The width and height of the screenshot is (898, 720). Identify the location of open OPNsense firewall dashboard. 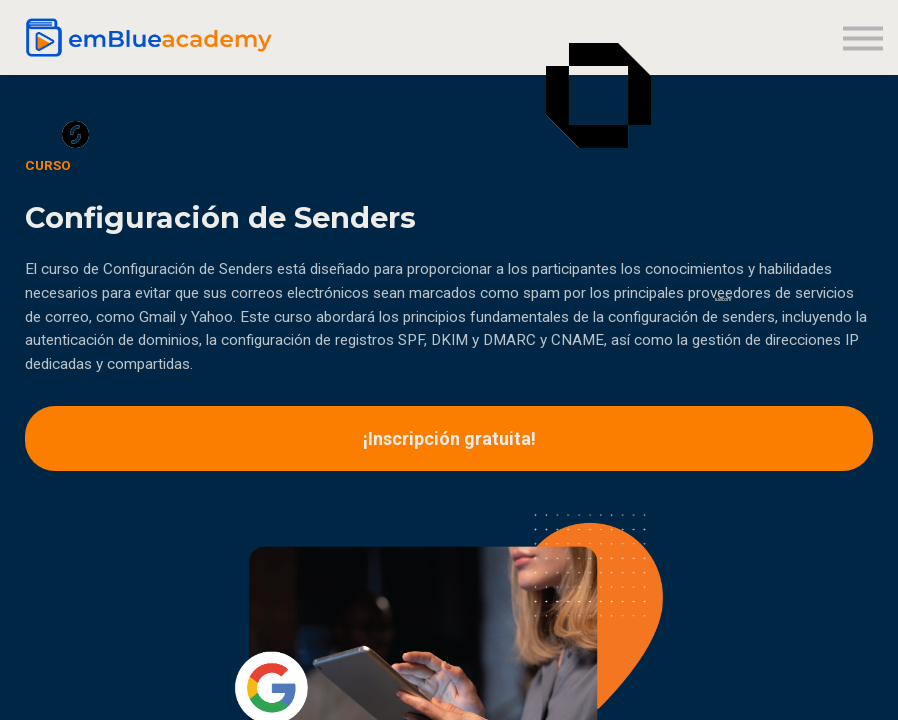
(598, 95).